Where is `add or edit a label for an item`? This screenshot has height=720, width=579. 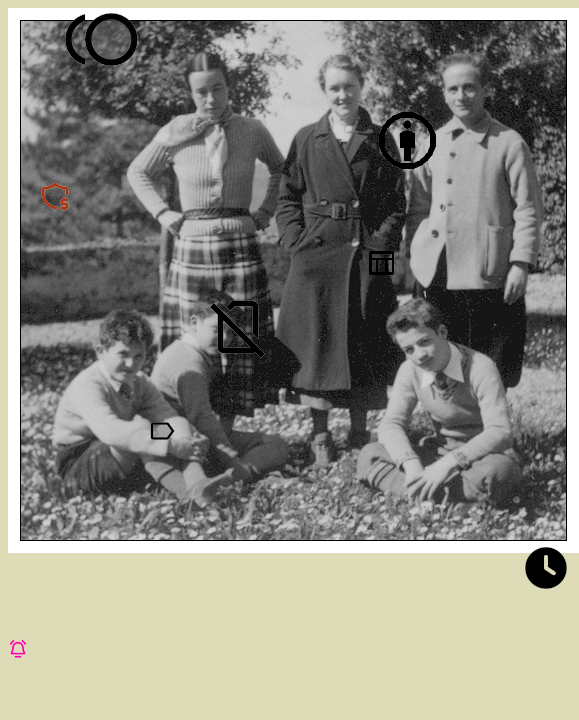 add or edit a label for an item is located at coordinates (162, 431).